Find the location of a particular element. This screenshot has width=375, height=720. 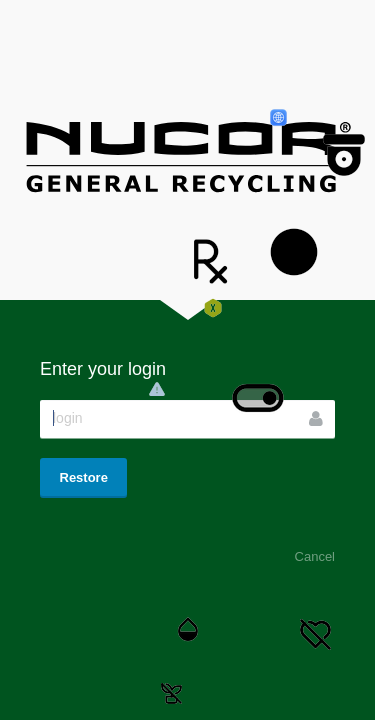

indicates a warning or alert that requires attention is located at coordinates (157, 389).